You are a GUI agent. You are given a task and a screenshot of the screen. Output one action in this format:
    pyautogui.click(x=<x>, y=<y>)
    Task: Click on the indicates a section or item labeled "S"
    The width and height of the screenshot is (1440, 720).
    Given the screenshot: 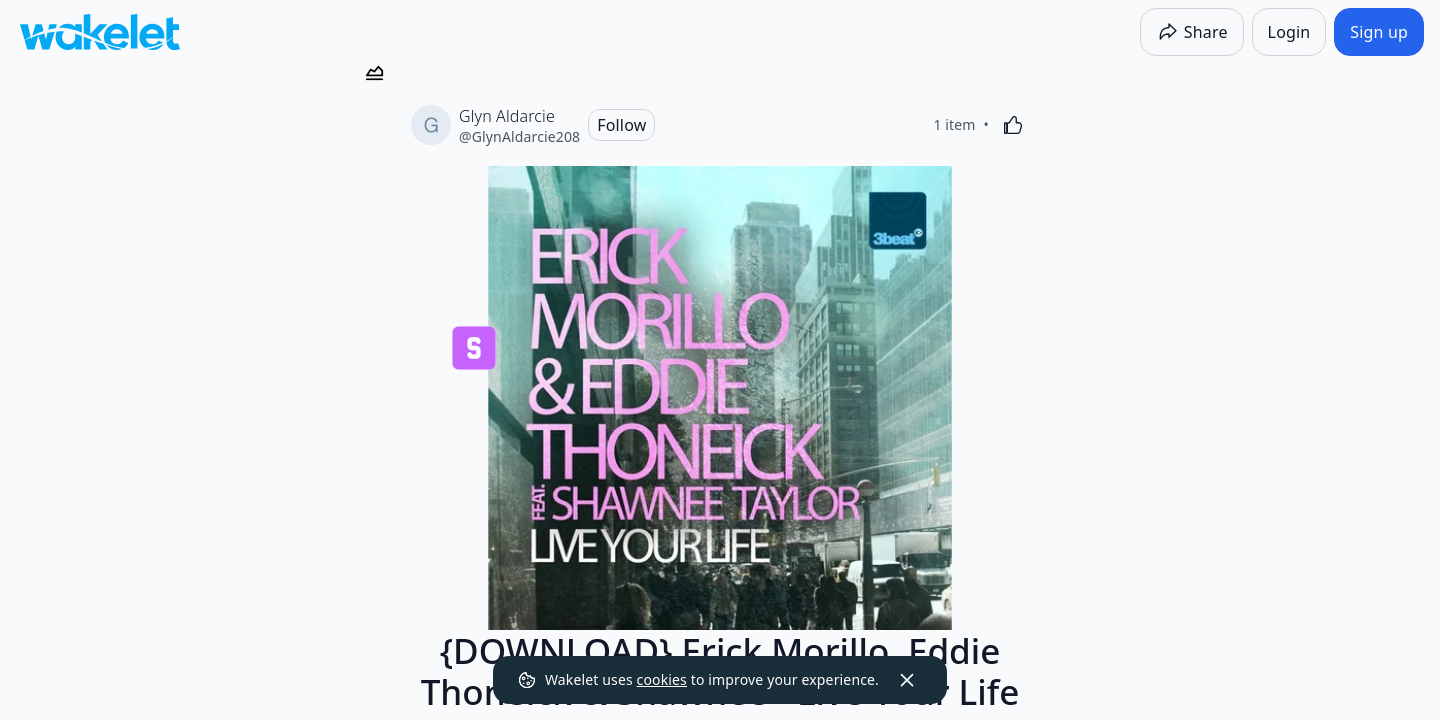 What is the action you would take?
    pyautogui.click(x=474, y=348)
    